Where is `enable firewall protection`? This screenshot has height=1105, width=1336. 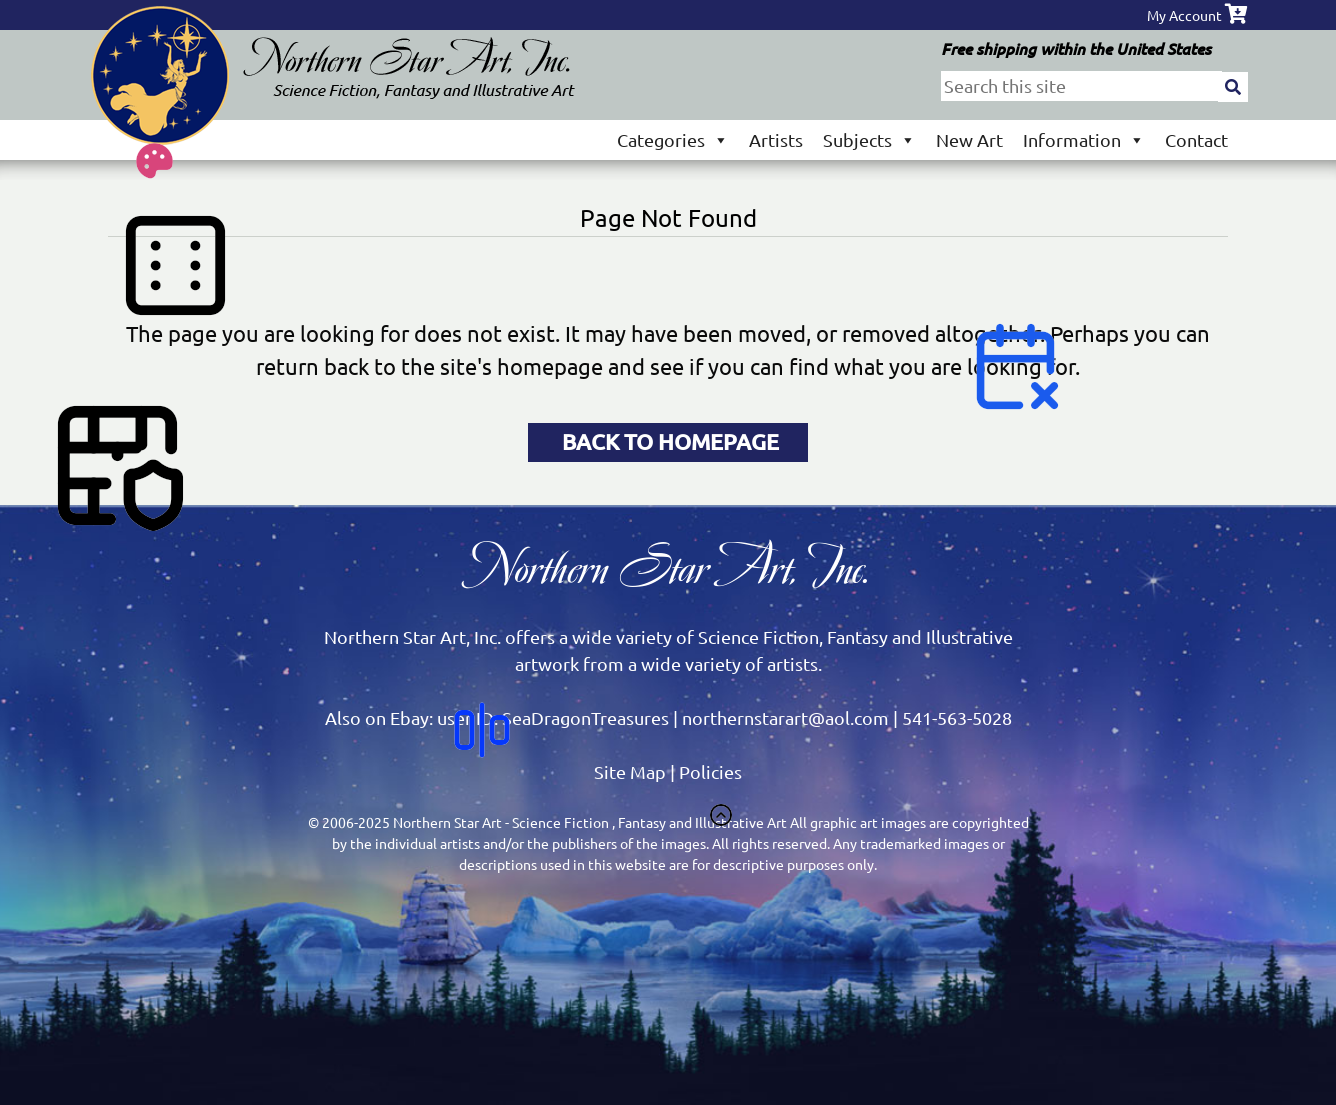
enable firewall protection is located at coordinates (117, 465).